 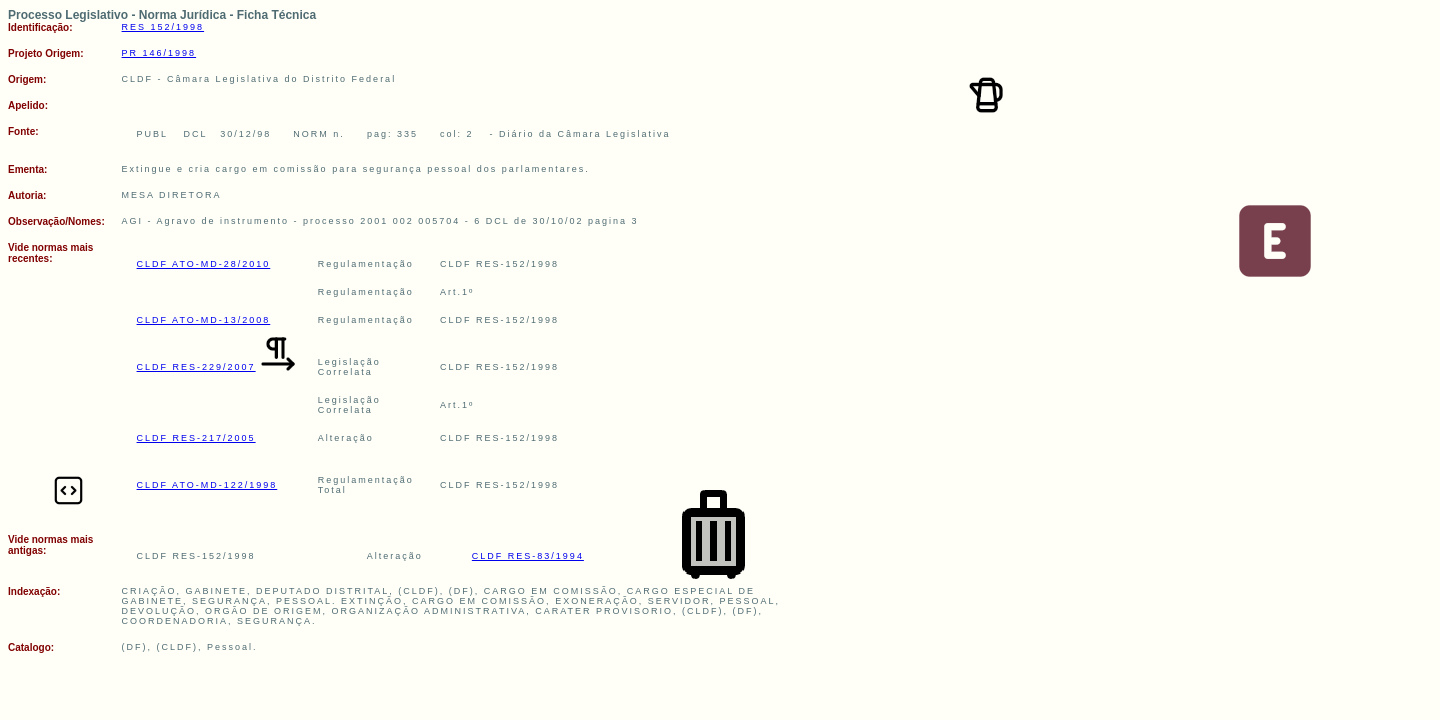 I want to click on move paragraph to the right, so click(x=278, y=354).